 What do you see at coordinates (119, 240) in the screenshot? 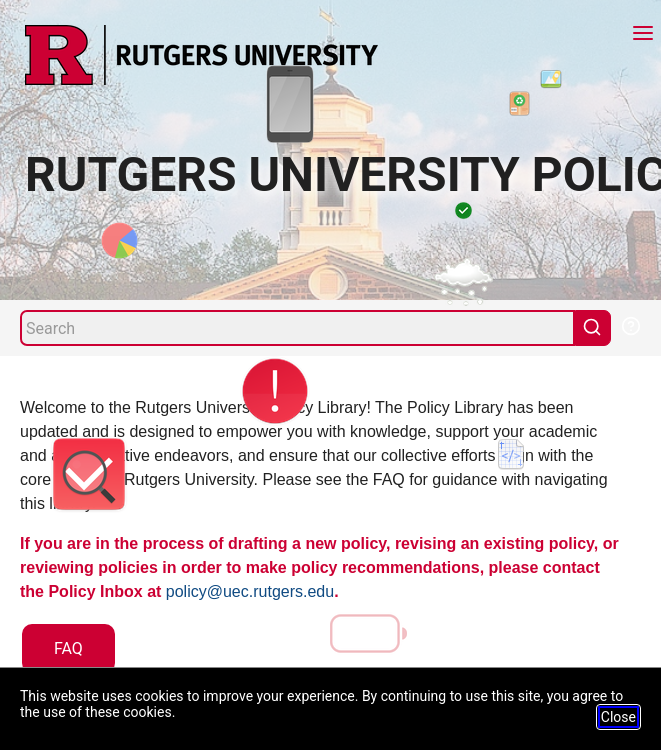
I see `open disk usage analyzer` at bounding box center [119, 240].